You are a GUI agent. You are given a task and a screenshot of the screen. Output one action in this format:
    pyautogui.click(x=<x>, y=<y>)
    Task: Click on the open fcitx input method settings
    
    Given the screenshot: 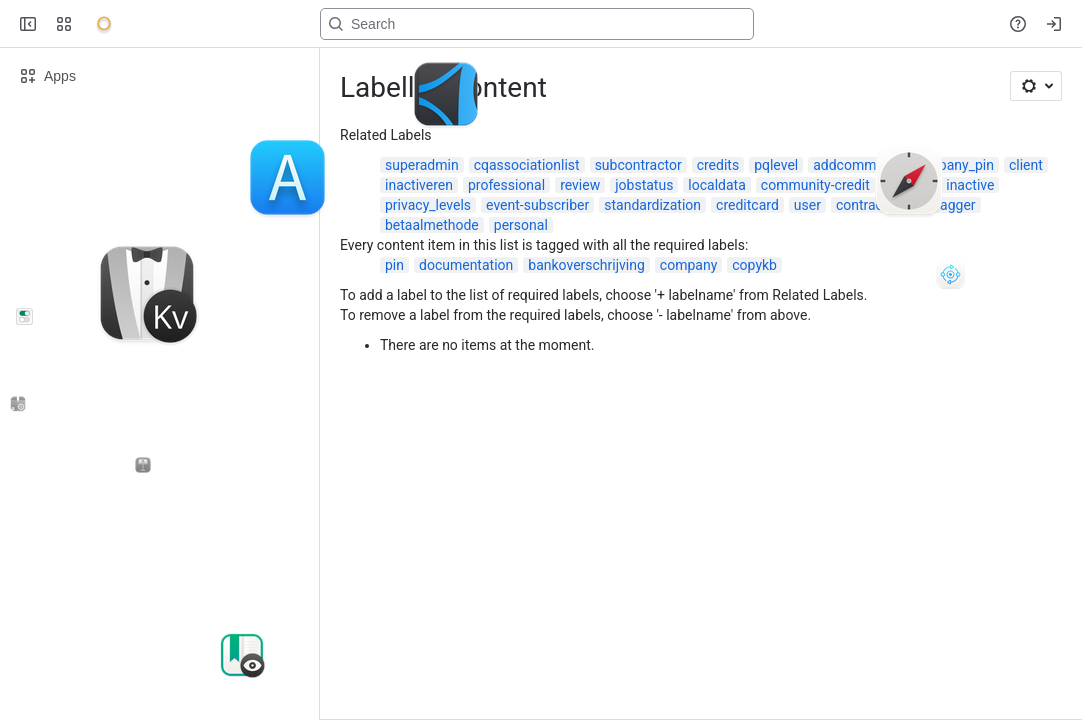 What is the action you would take?
    pyautogui.click(x=287, y=177)
    